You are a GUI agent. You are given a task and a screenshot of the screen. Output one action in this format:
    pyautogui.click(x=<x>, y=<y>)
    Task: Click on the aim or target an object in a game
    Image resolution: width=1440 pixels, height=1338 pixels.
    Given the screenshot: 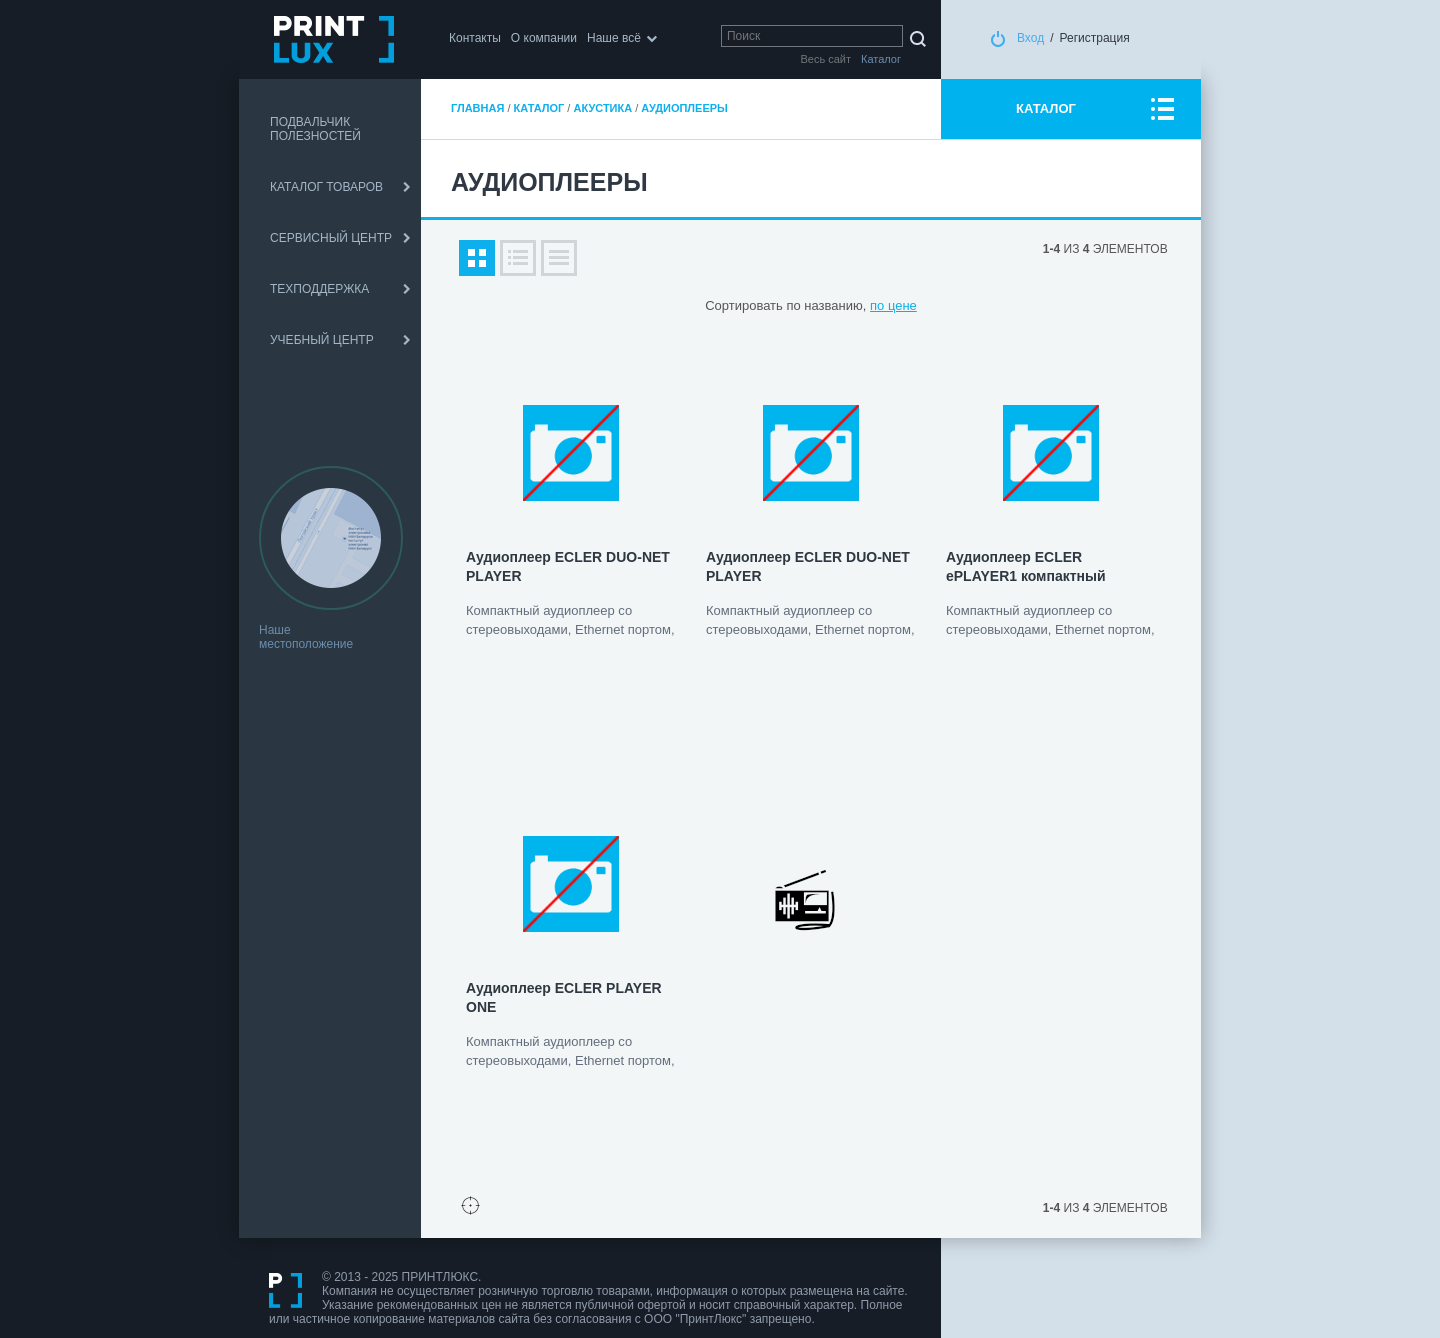 What is the action you would take?
    pyautogui.click(x=470, y=1205)
    